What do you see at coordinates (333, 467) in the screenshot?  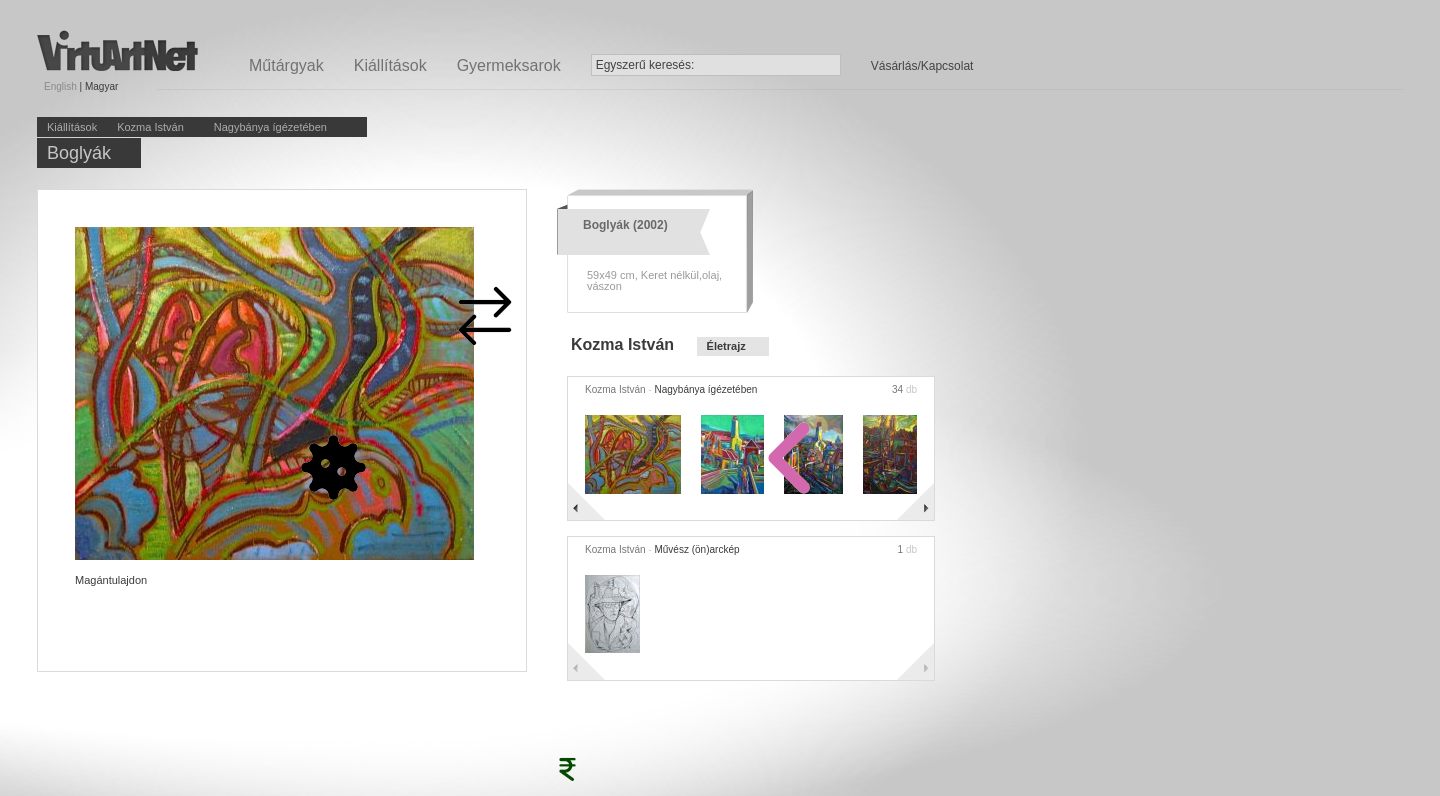 I see `indicates a virus or malware threat detected` at bounding box center [333, 467].